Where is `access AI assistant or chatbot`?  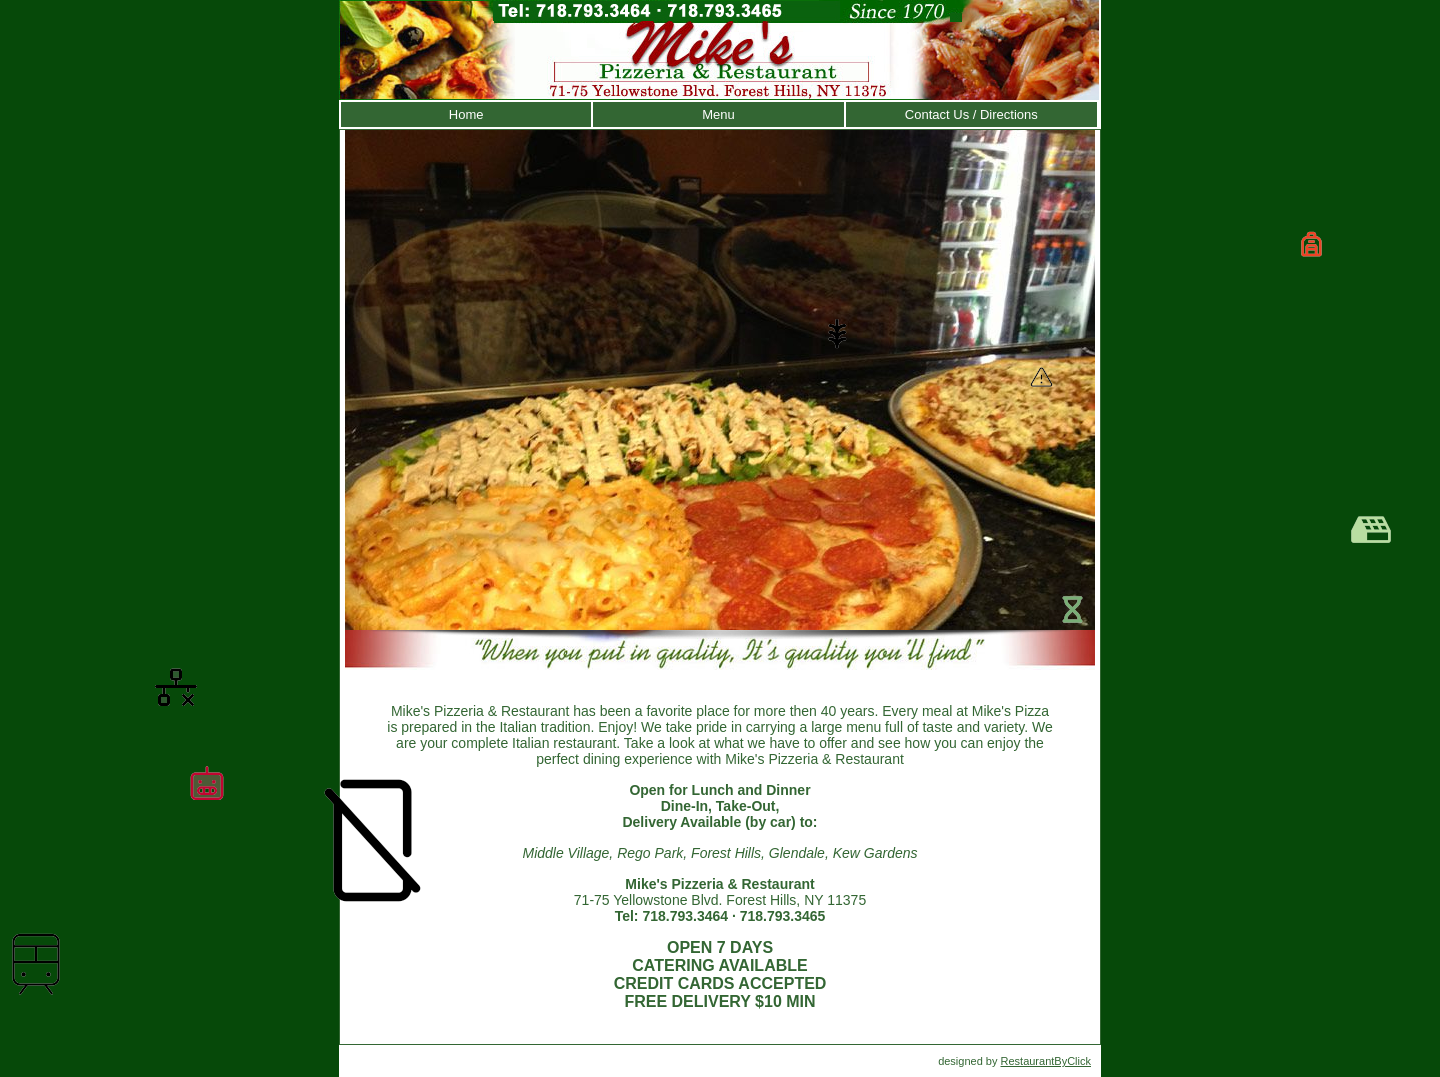
access AI assistant or chatbot is located at coordinates (207, 785).